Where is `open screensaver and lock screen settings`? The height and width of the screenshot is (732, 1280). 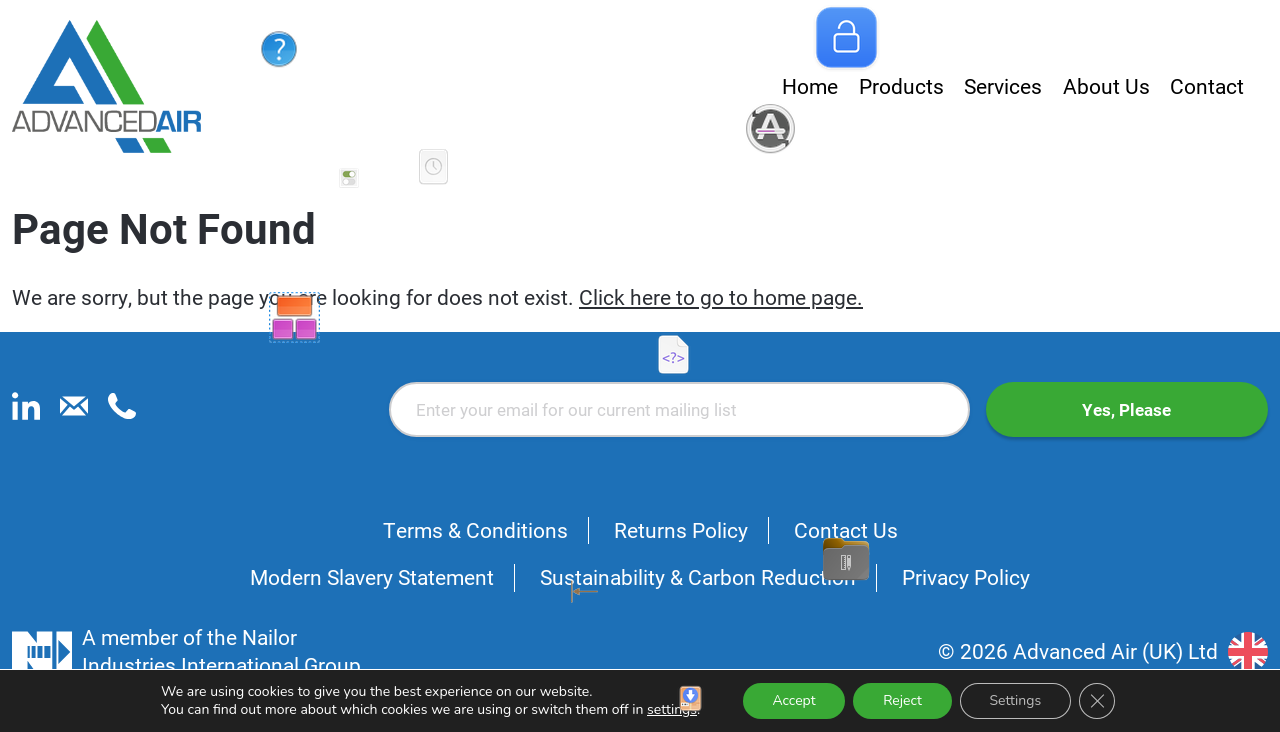
open screensaver and lock screen settings is located at coordinates (846, 38).